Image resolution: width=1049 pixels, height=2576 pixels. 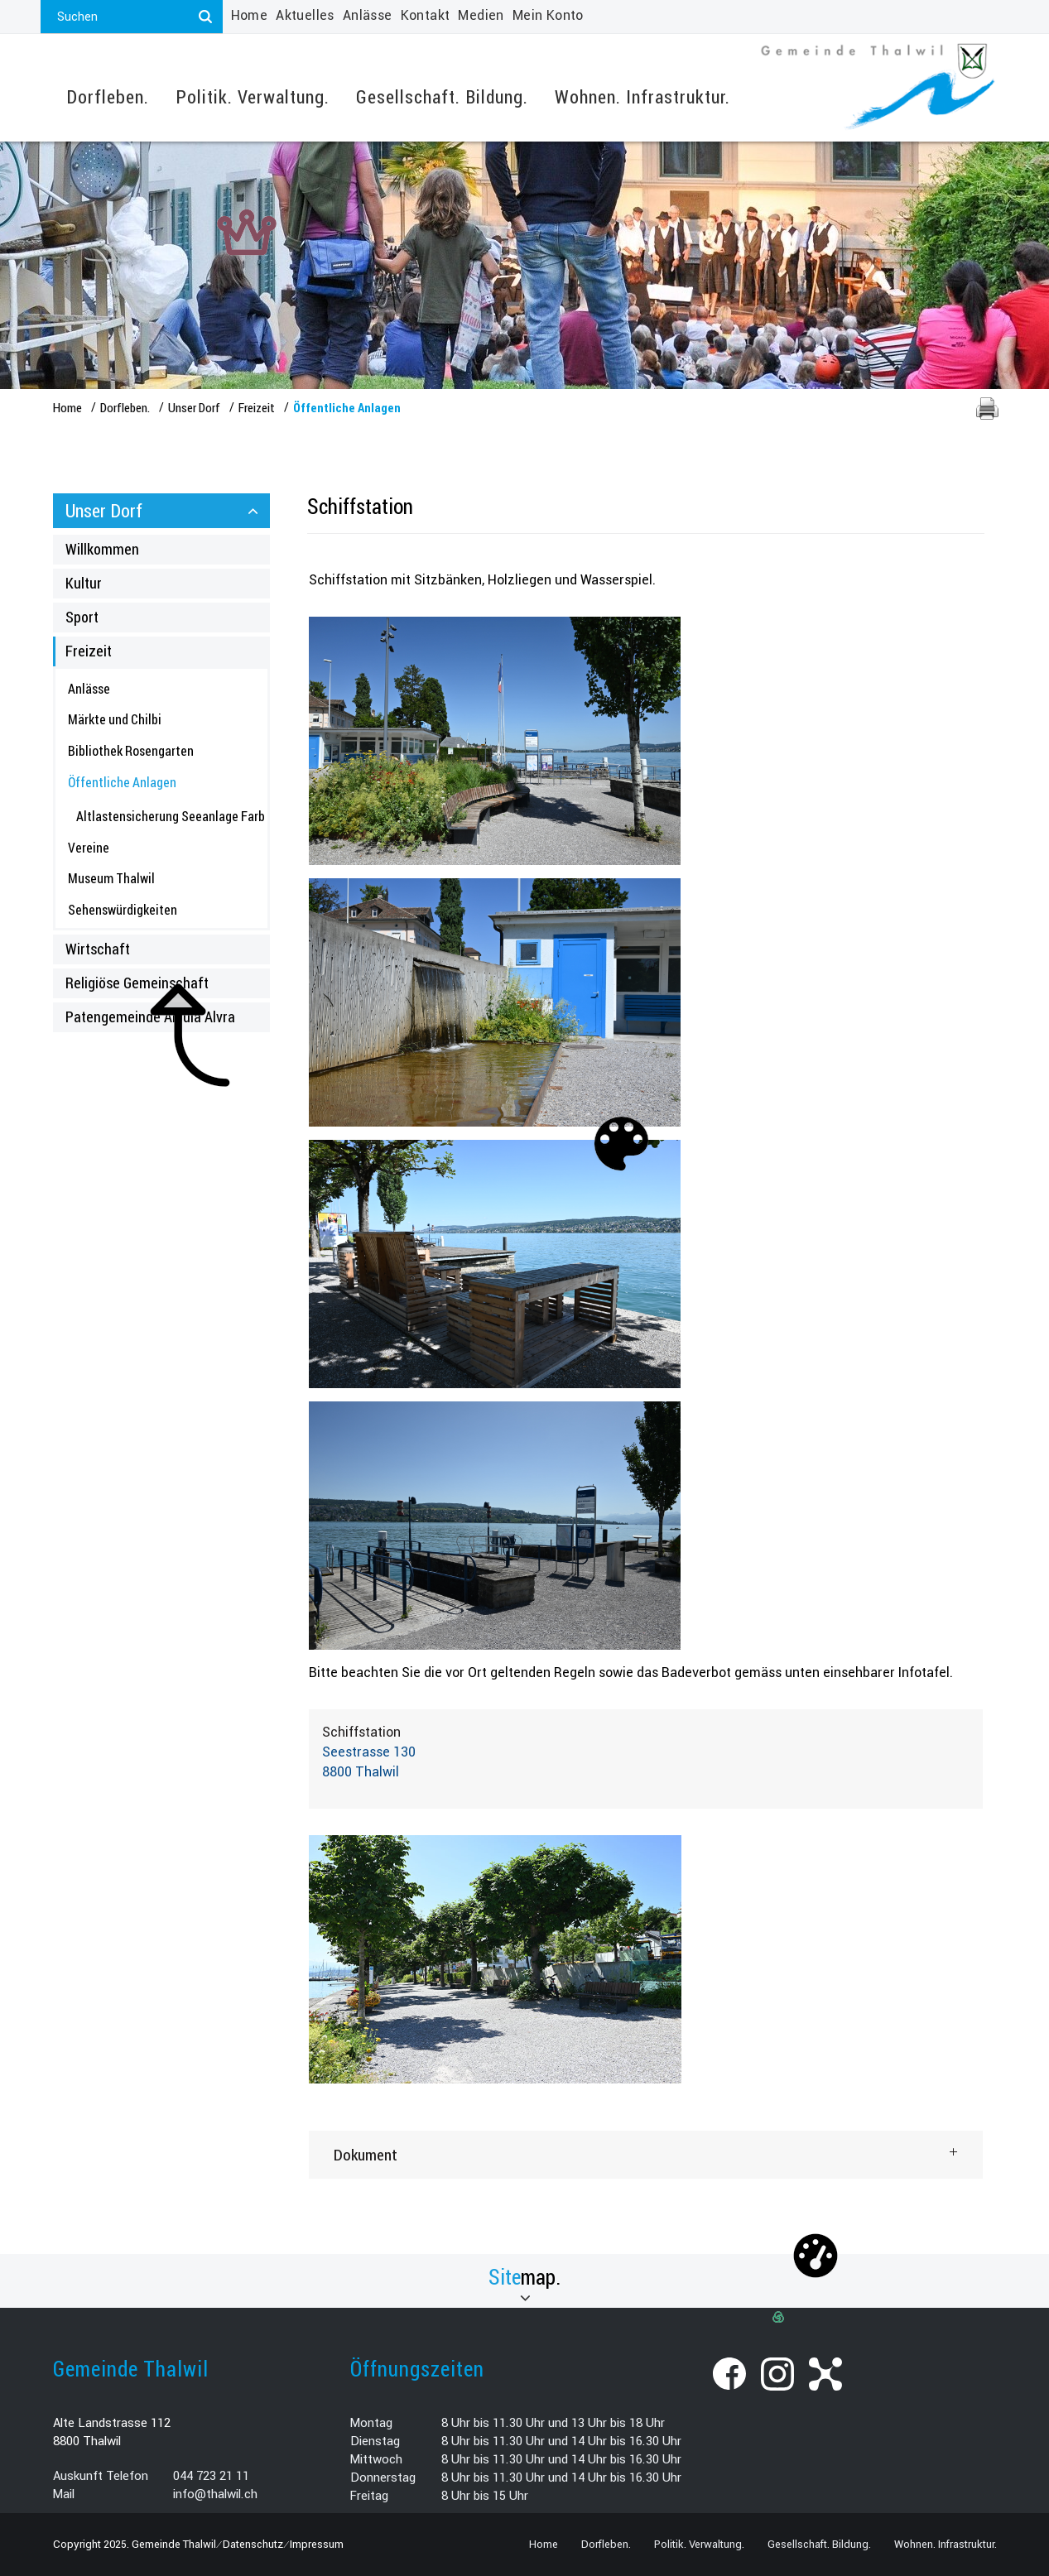 I want to click on go back and up in navigation, so click(x=190, y=1035).